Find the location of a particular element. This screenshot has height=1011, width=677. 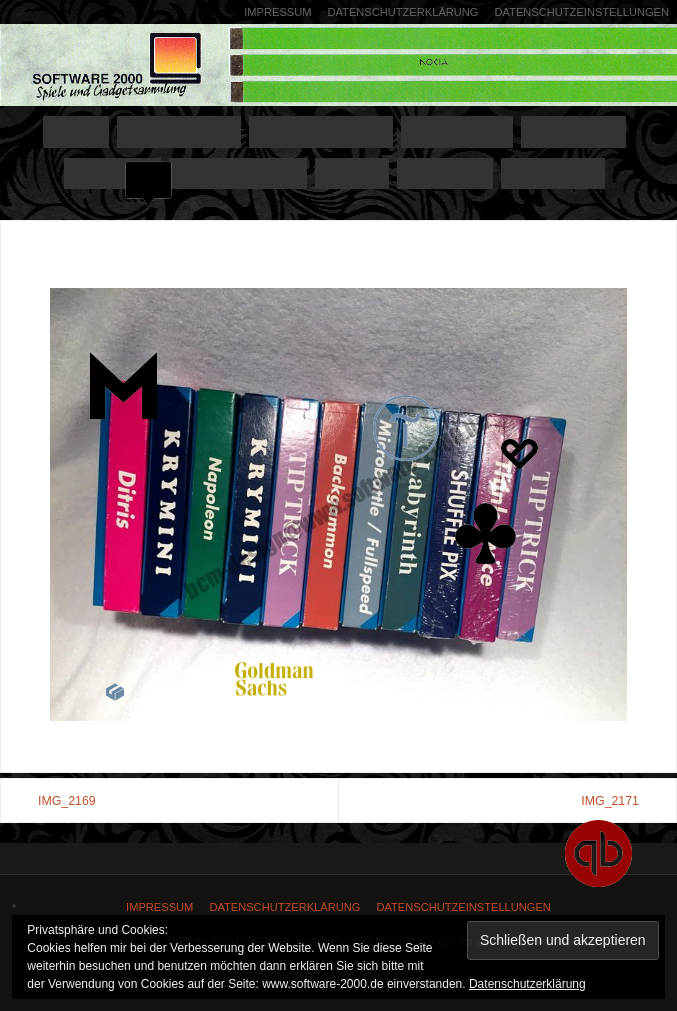

git large file storage logo is located at coordinates (115, 692).